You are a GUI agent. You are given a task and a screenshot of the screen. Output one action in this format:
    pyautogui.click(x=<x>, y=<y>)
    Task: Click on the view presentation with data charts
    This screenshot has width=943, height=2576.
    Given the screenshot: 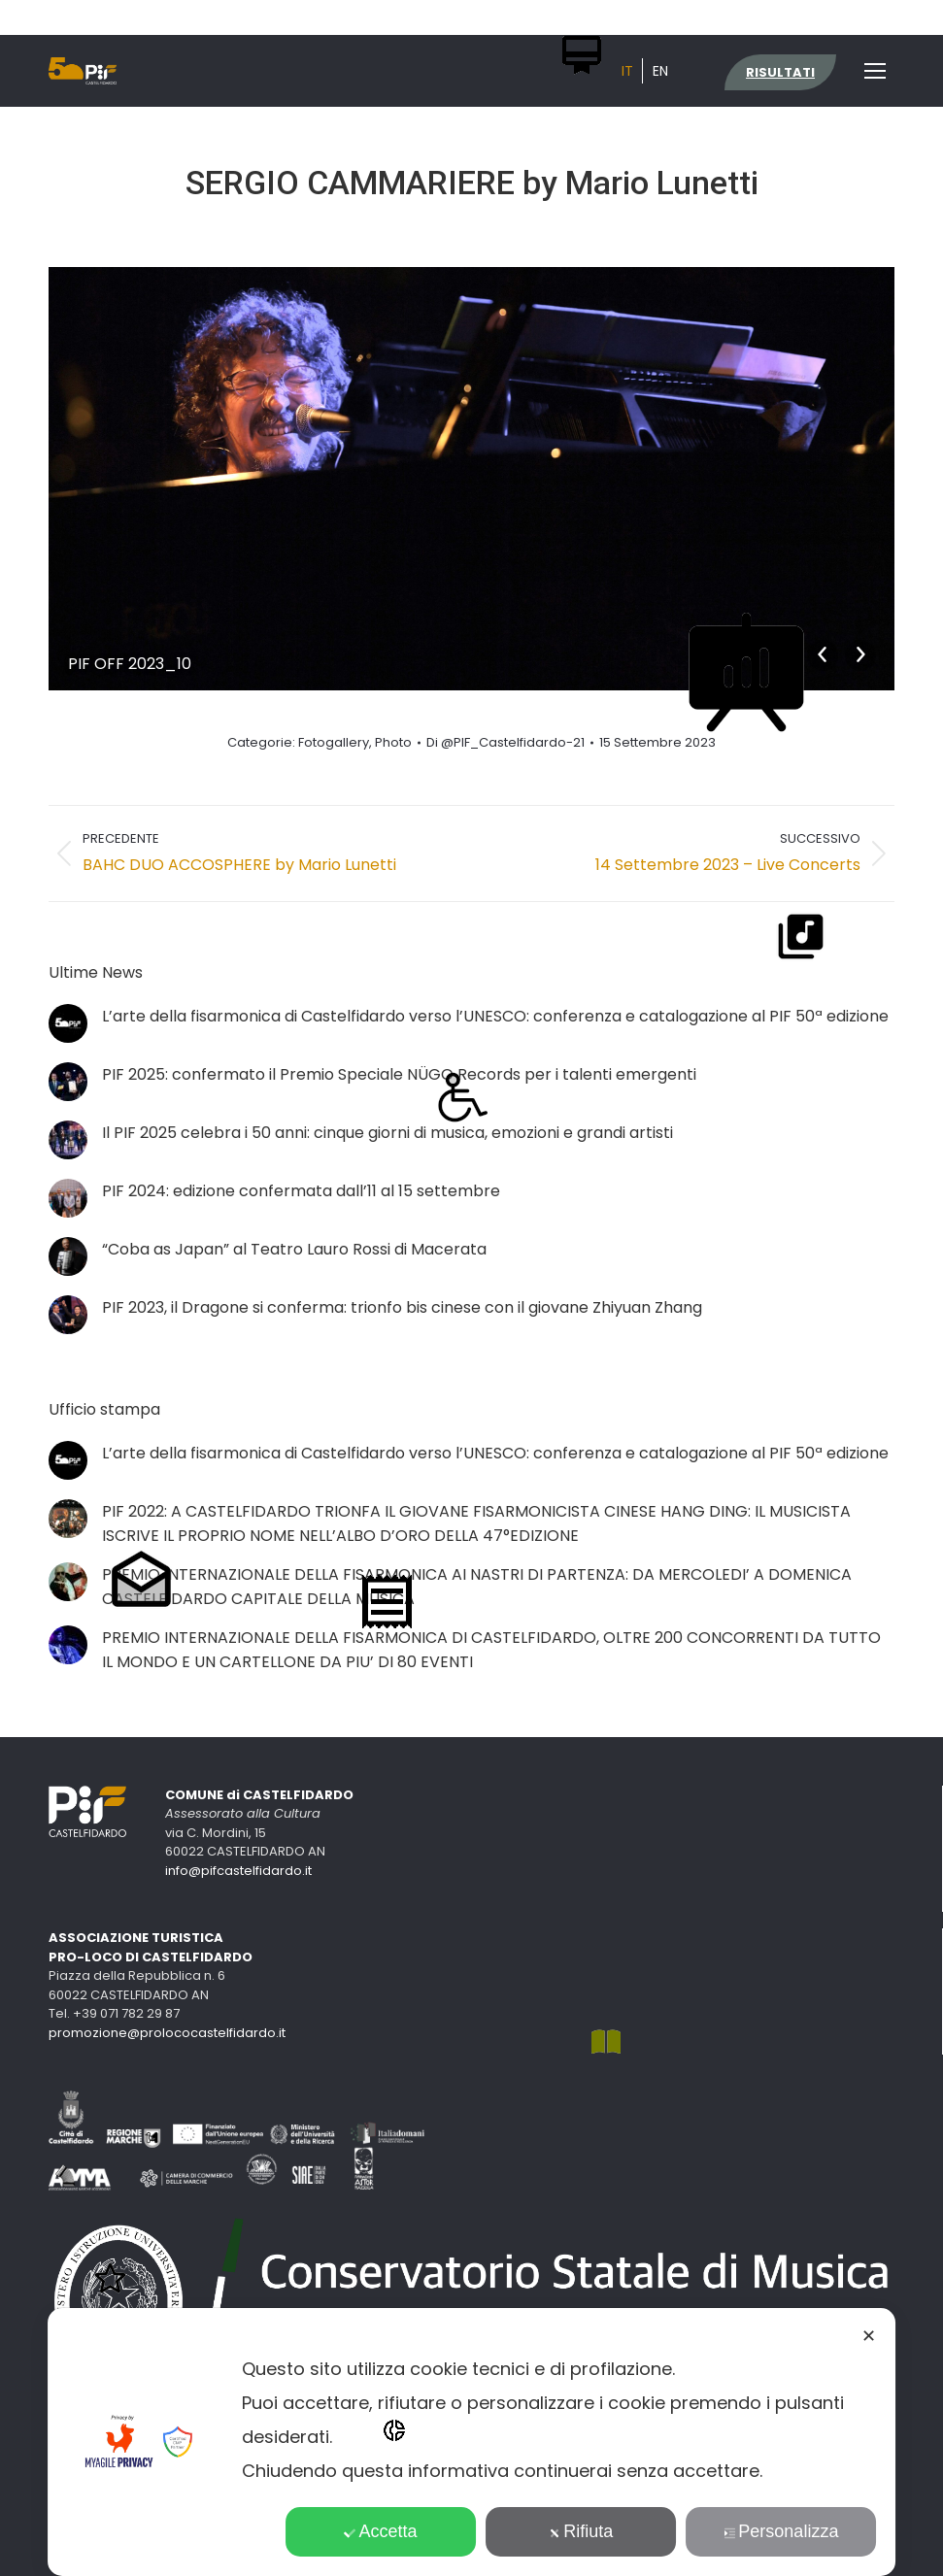 What is the action you would take?
    pyautogui.click(x=746, y=674)
    